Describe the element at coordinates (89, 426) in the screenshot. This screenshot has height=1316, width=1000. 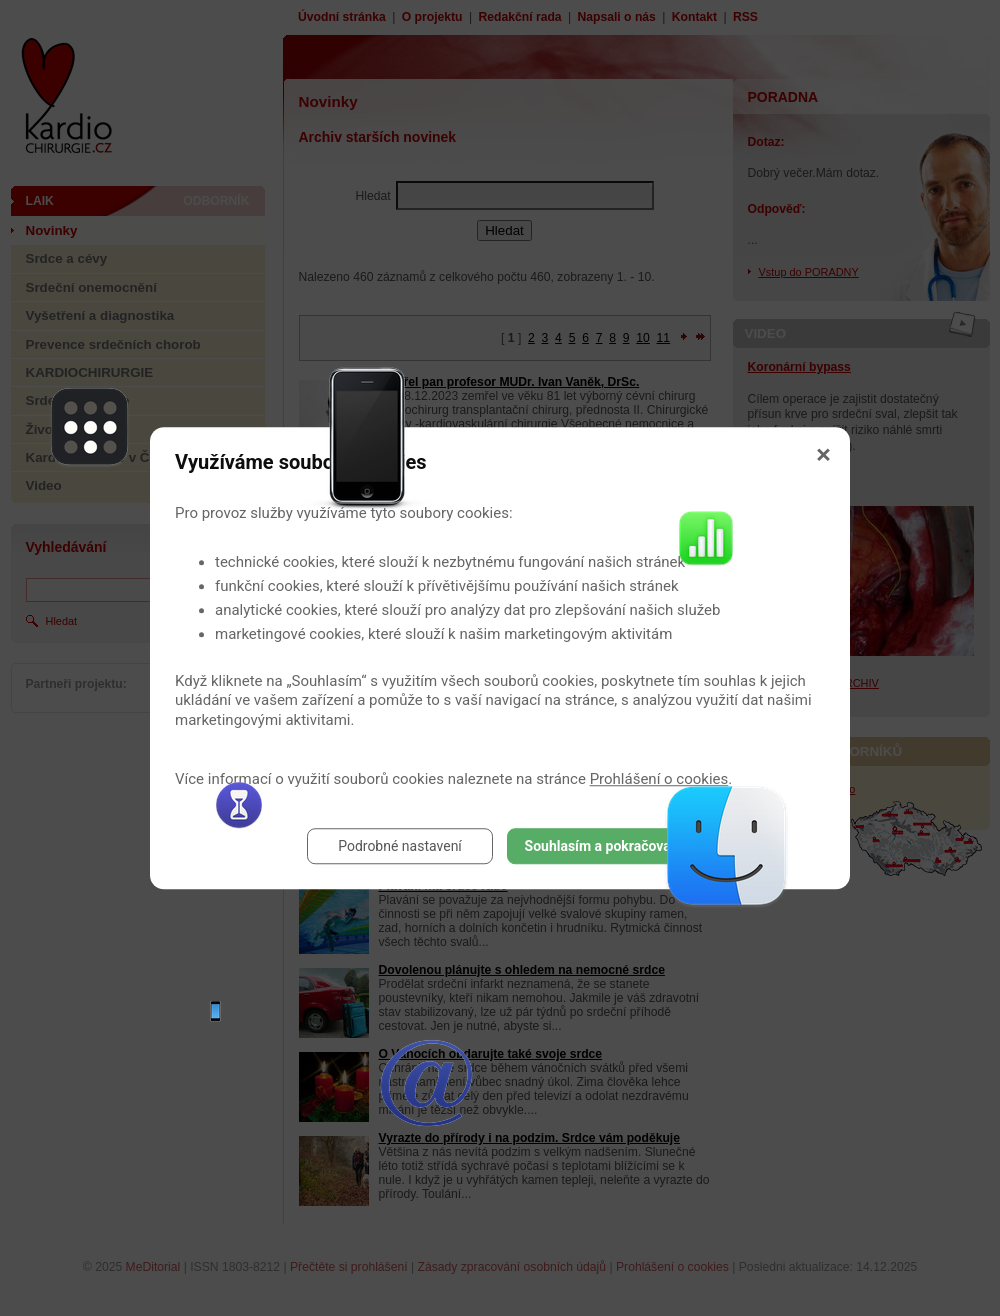
I see `open Tailscale VPN settings` at that location.